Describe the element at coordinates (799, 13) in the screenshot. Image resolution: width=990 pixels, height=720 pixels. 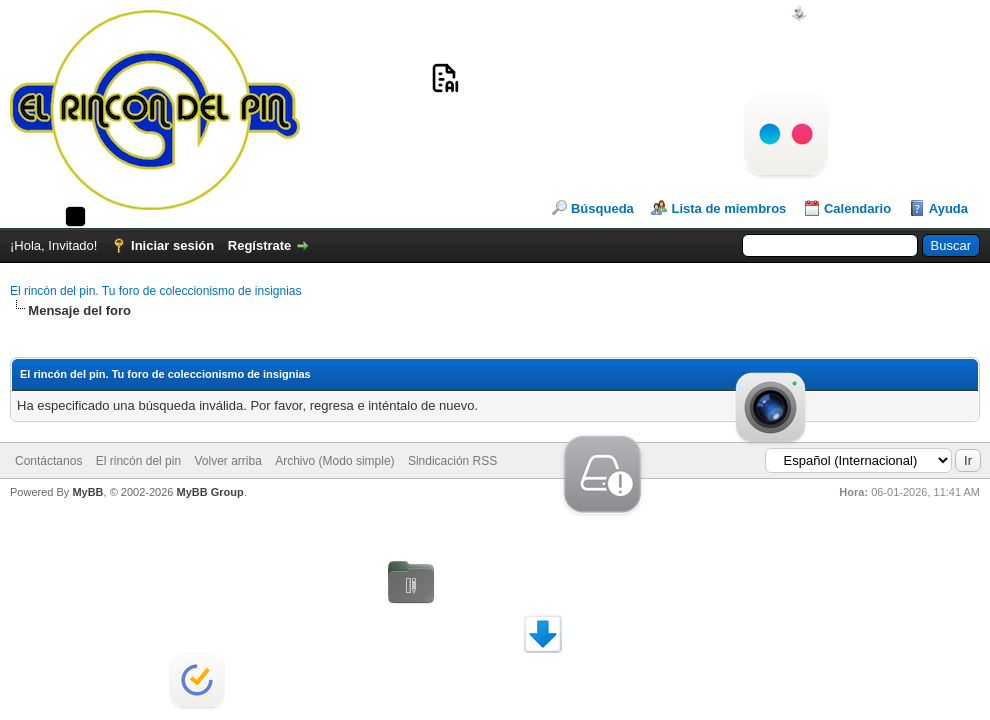
I see `run an AppleScript applet` at that location.